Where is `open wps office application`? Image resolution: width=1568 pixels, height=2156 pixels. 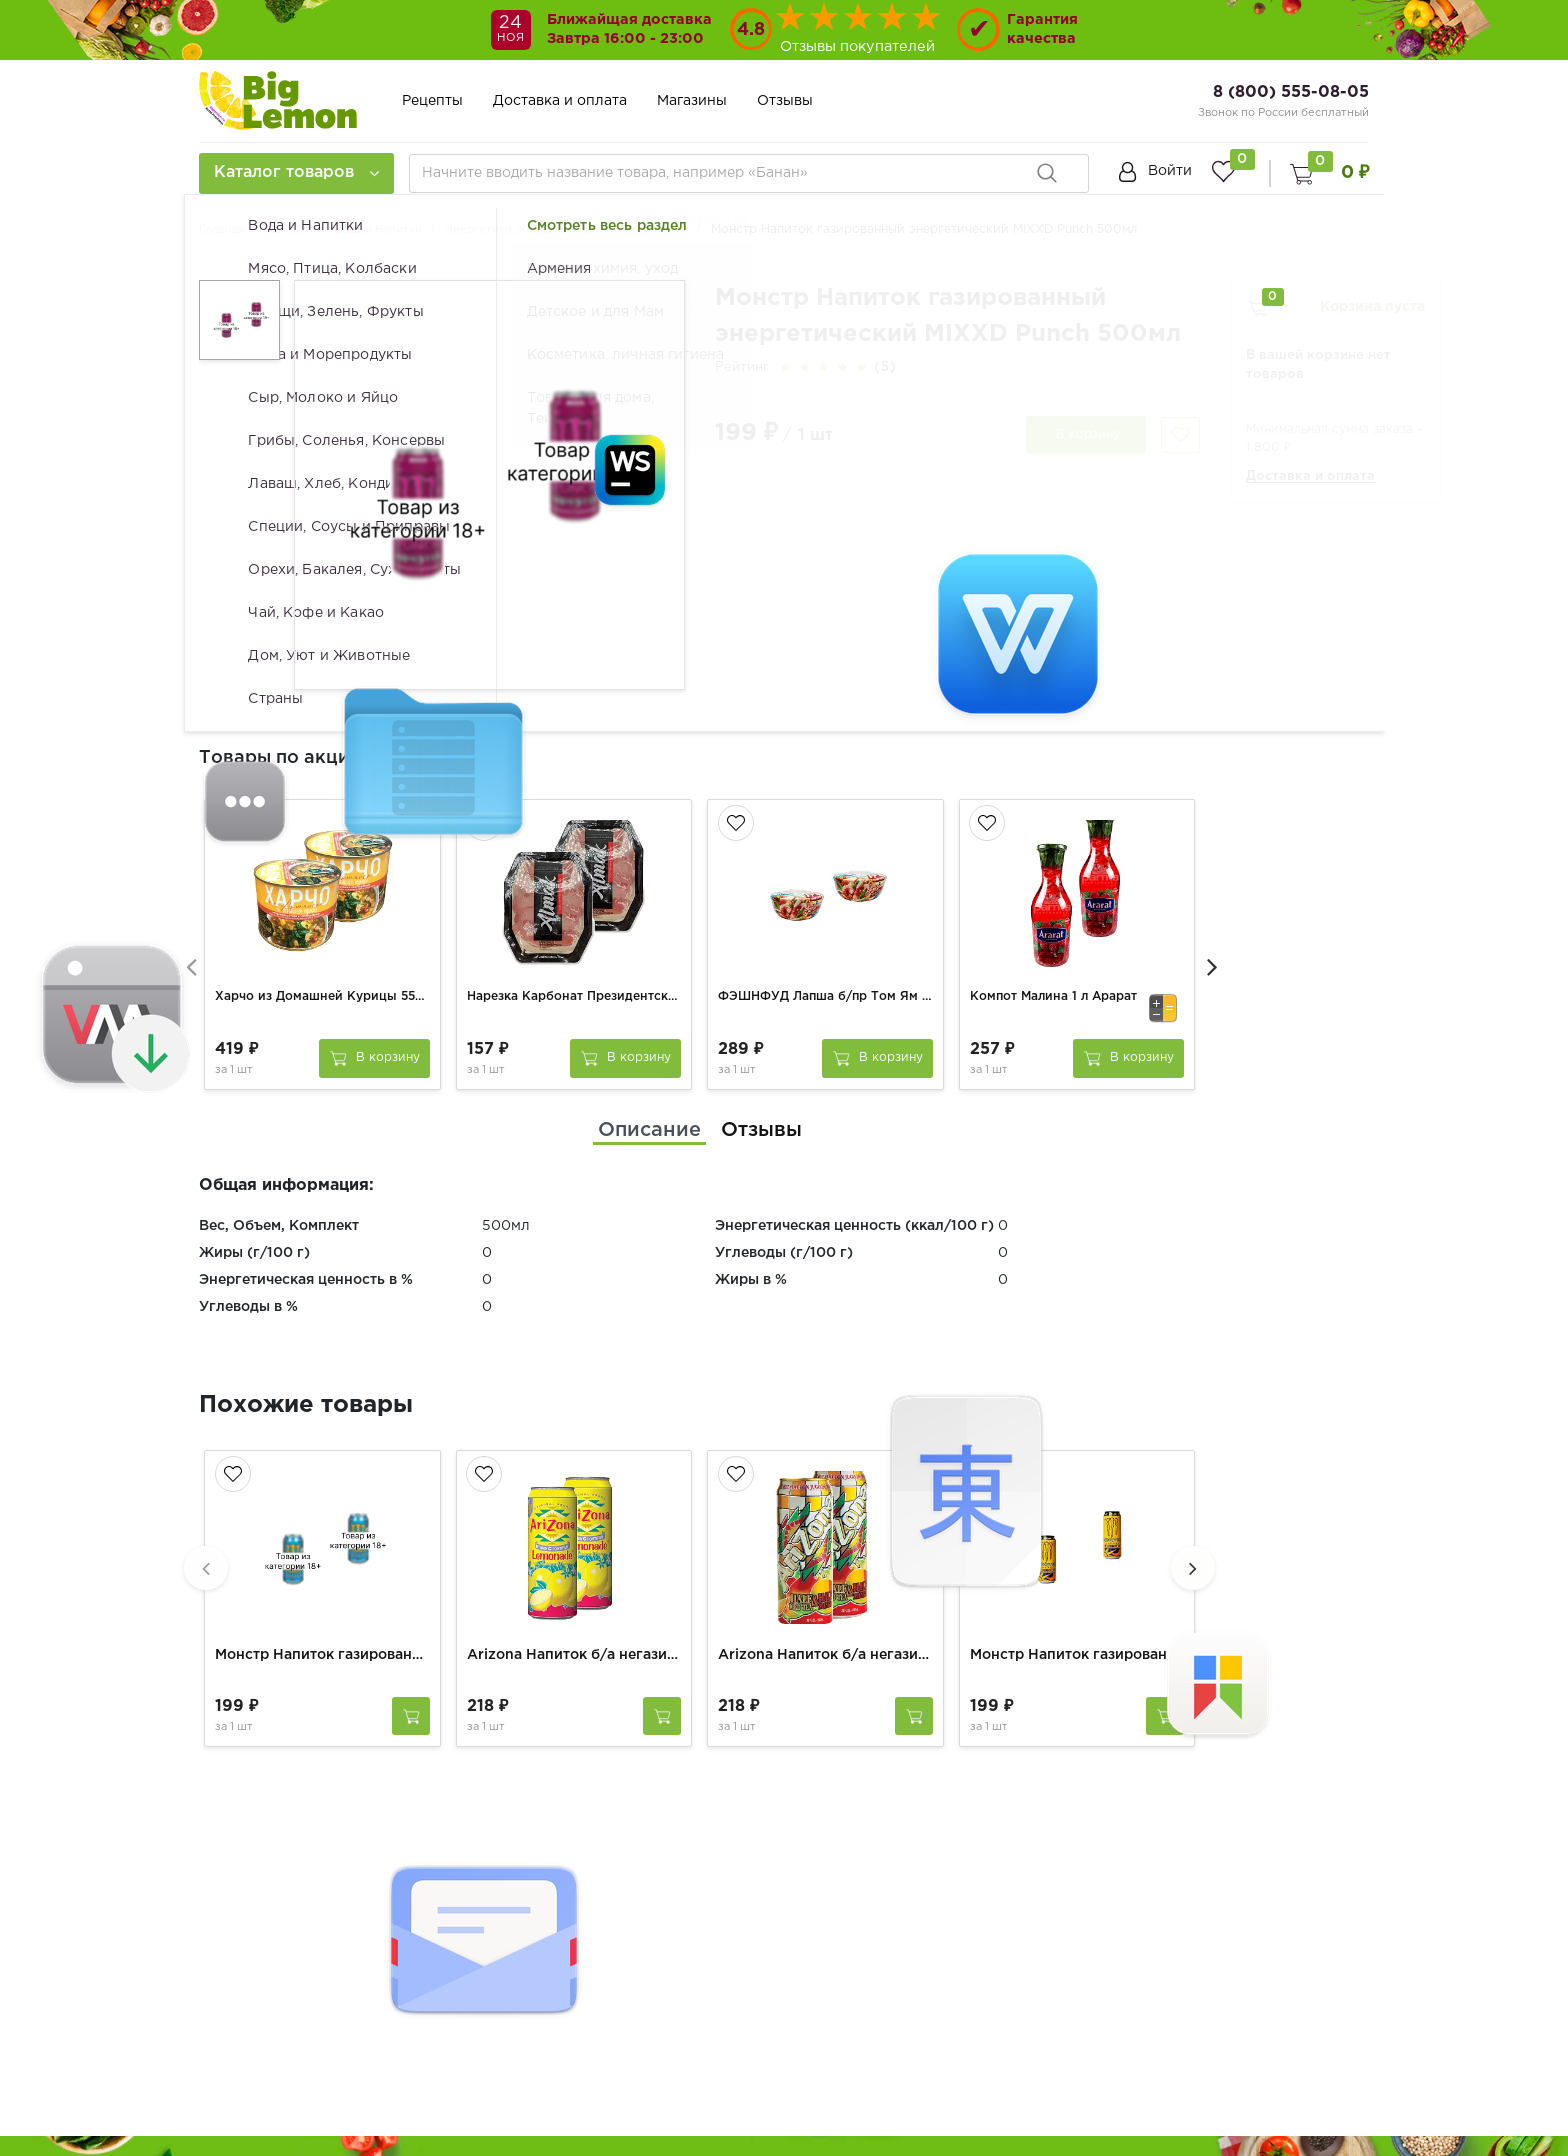
open wps office application is located at coordinates (1018, 634).